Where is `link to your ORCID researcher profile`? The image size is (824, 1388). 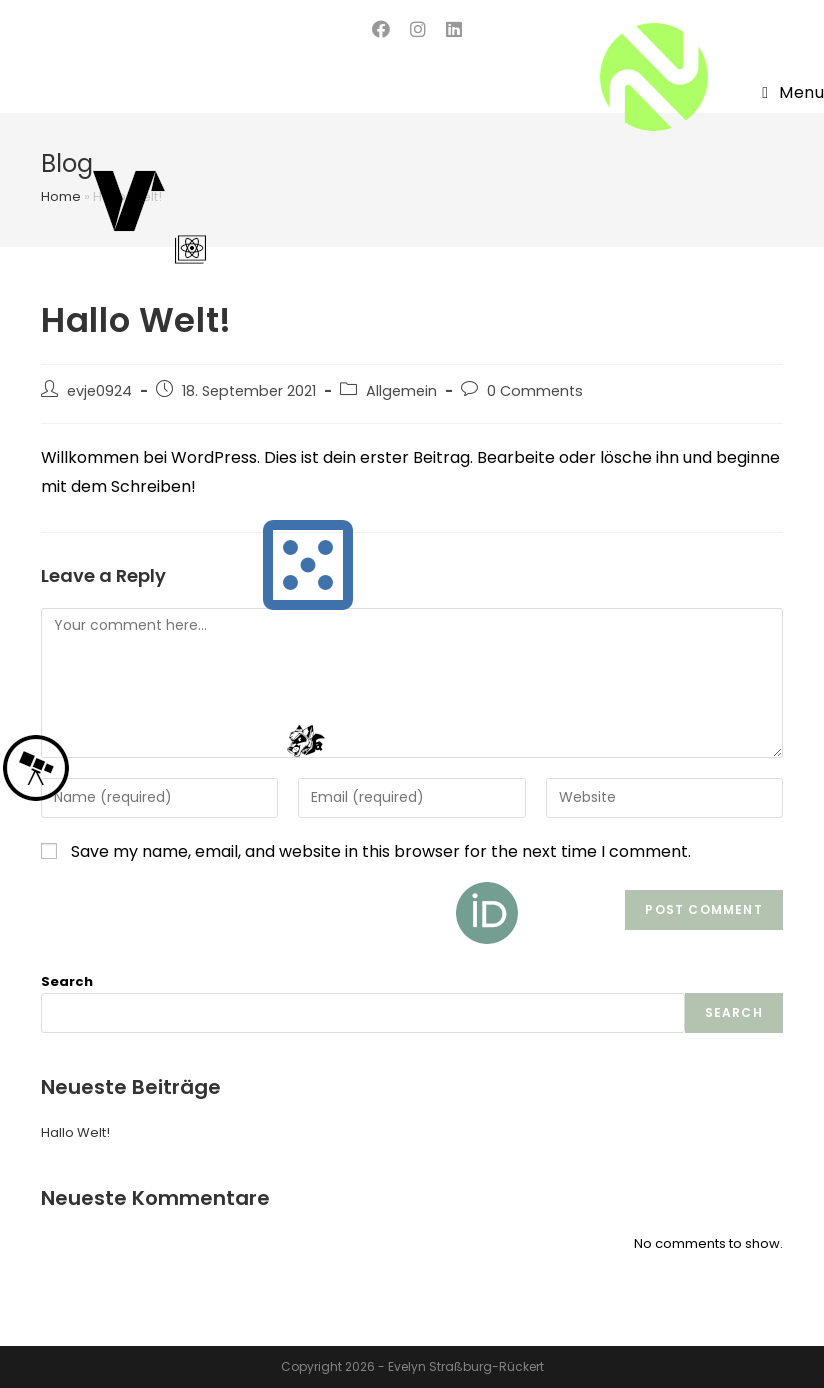
link to your ORCID researcher profile is located at coordinates (487, 913).